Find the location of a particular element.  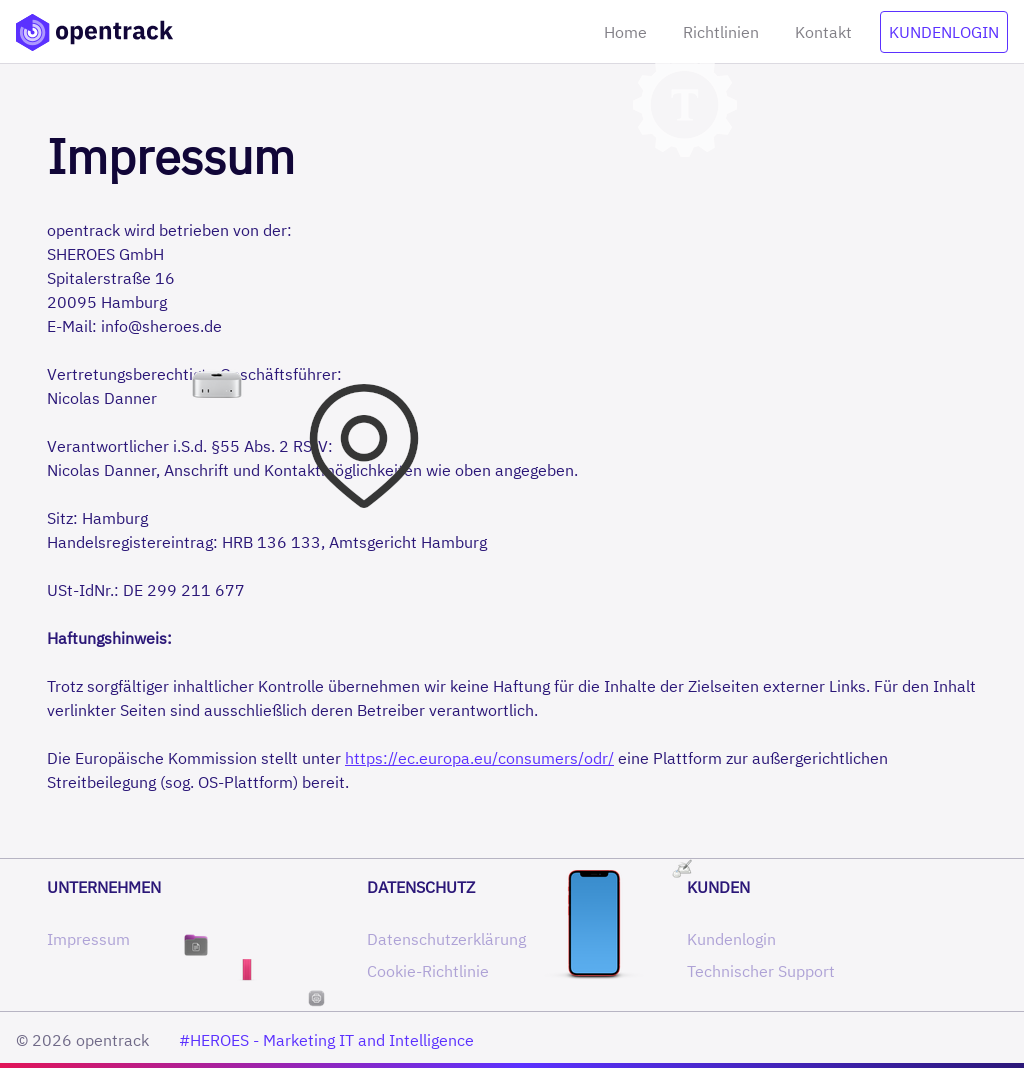

access printer settings and preferences is located at coordinates (316, 998).